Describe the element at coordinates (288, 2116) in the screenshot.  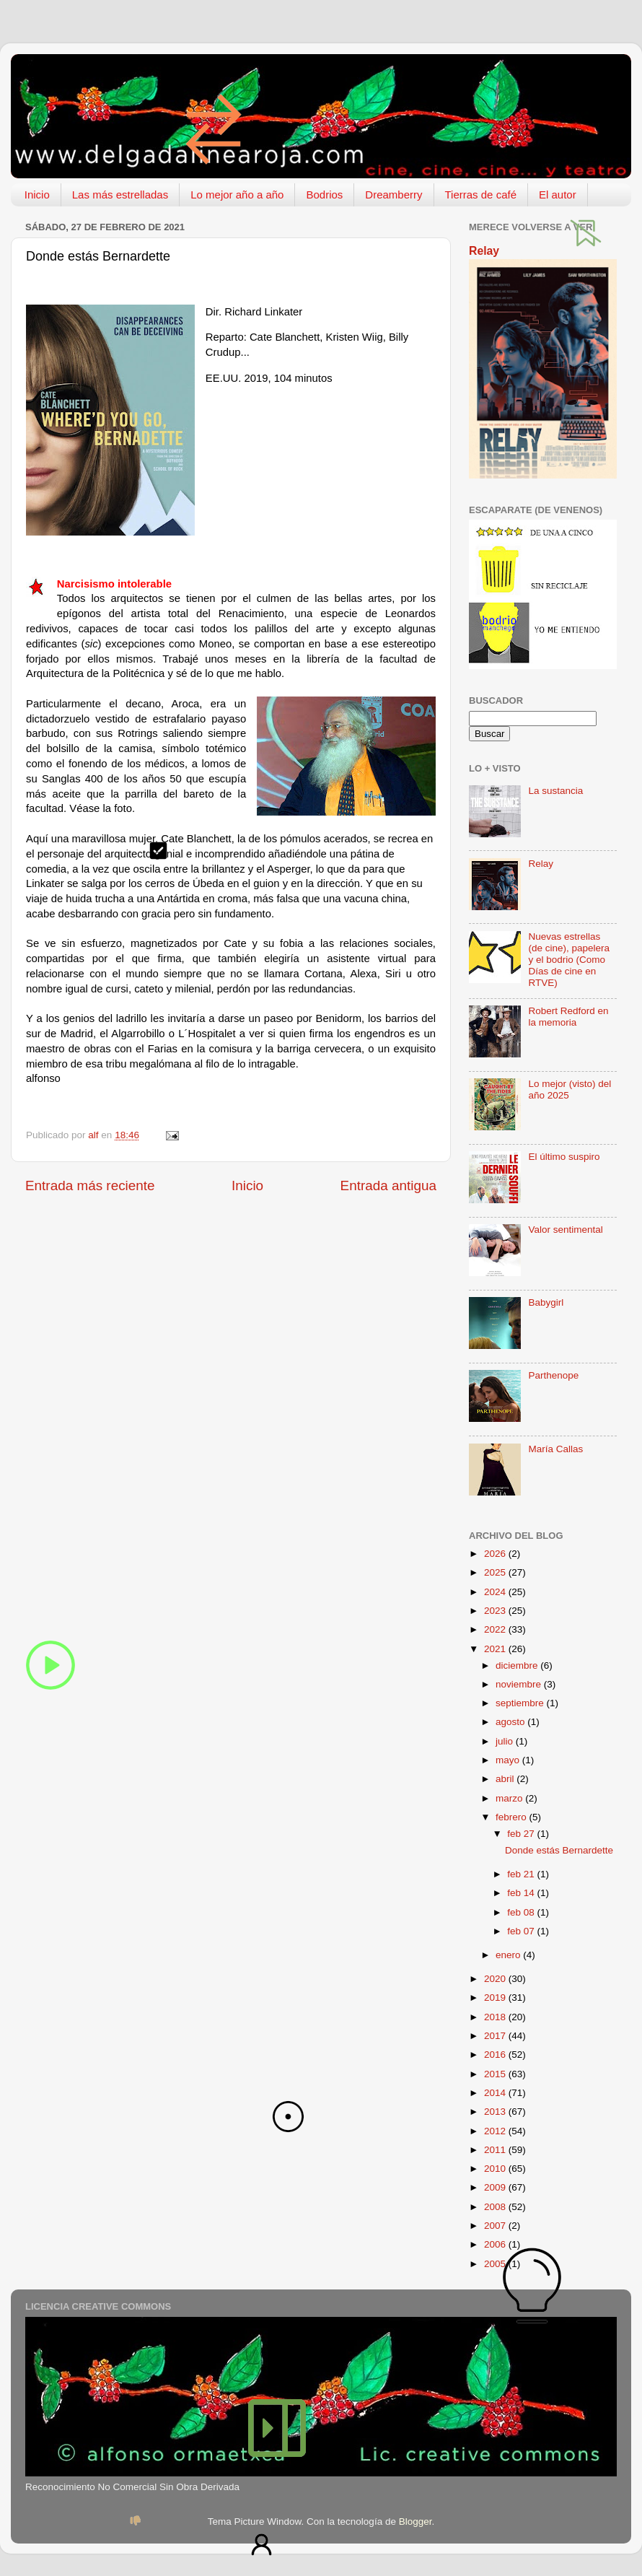
I see `view open issues in a repository` at that location.